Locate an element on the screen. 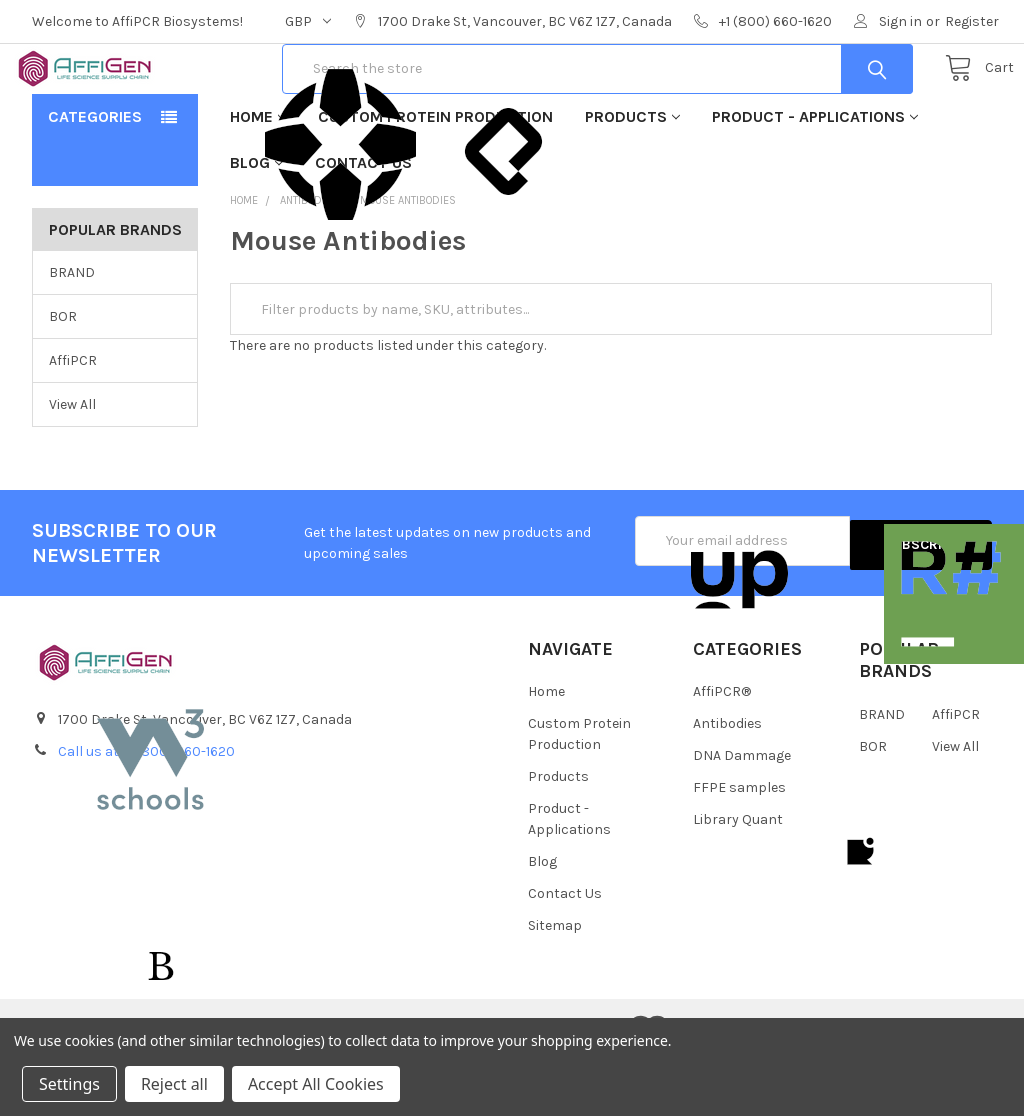  open the Platzi learning platform is located at coordinates (503, 151).